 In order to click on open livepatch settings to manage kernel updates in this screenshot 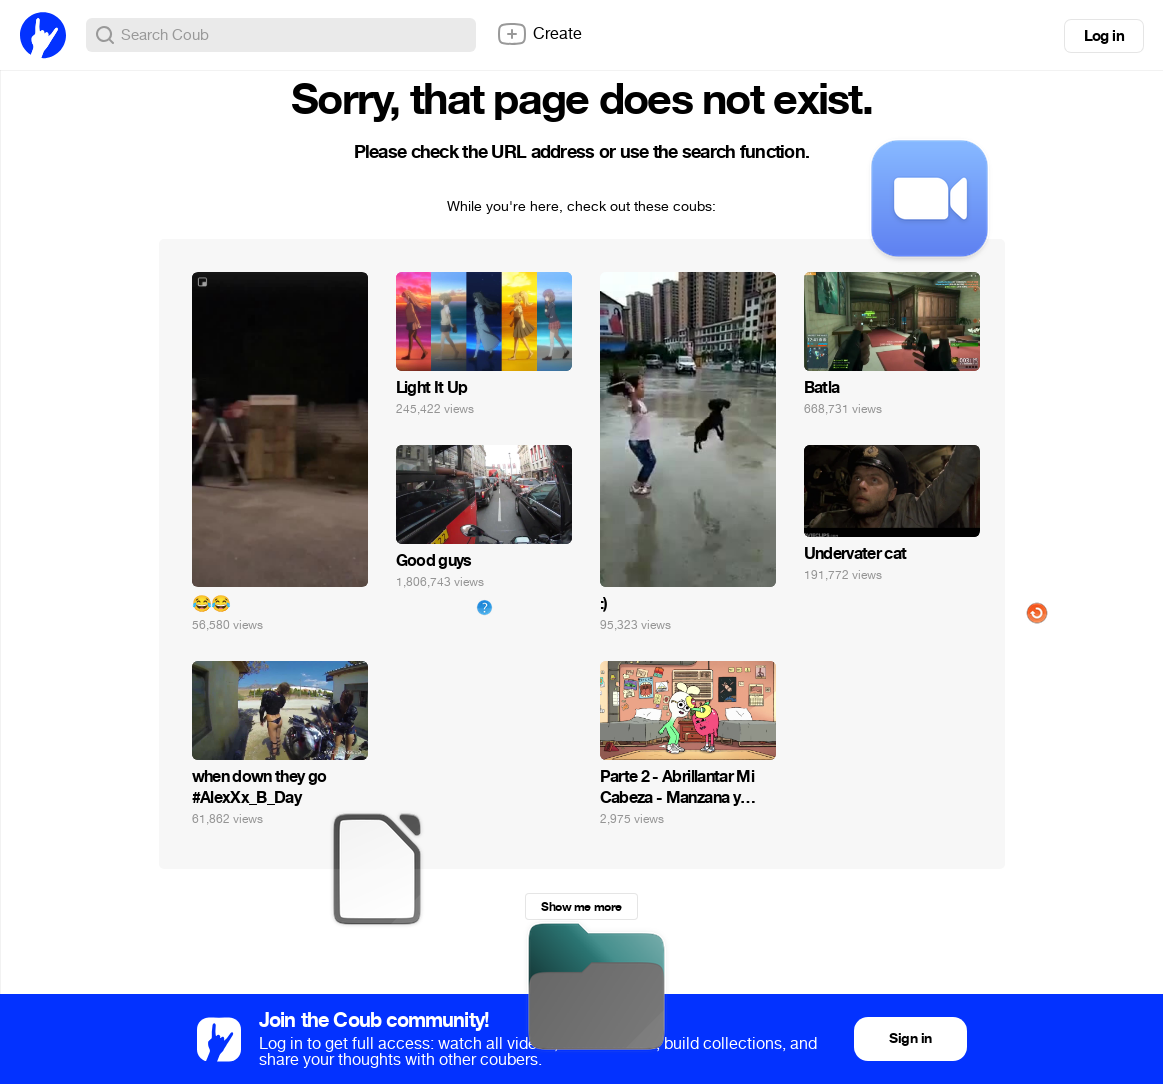, I will do `click(1037, 613)`.